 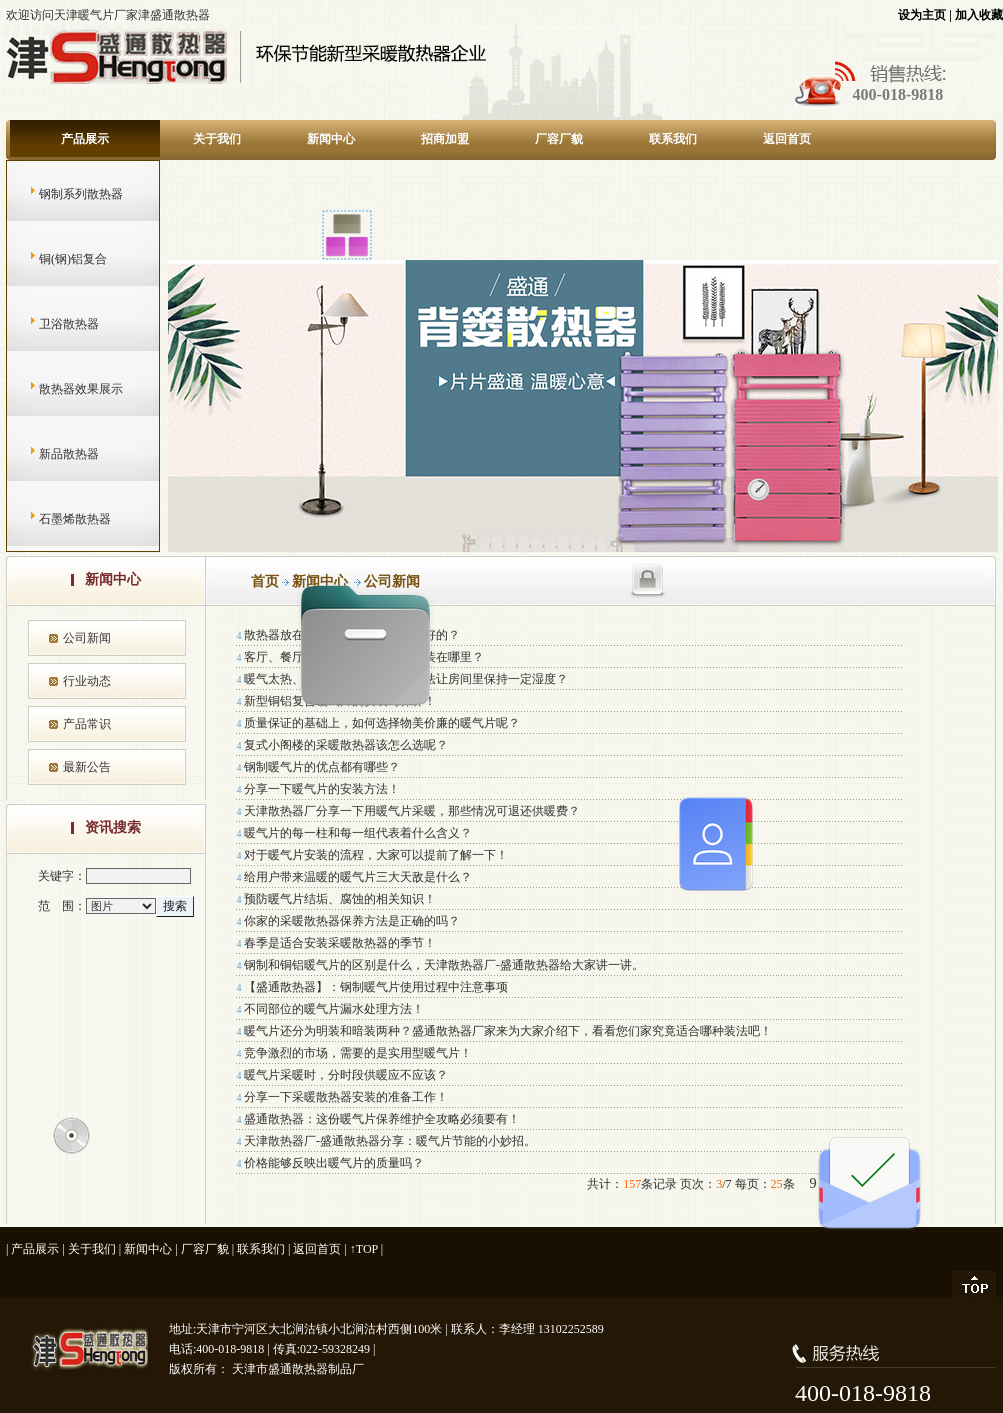 What do you see at coordinates (869, 1188) in the screenshot?
I see `mark email as not junk or spam` at bounding box center [869, 1188].